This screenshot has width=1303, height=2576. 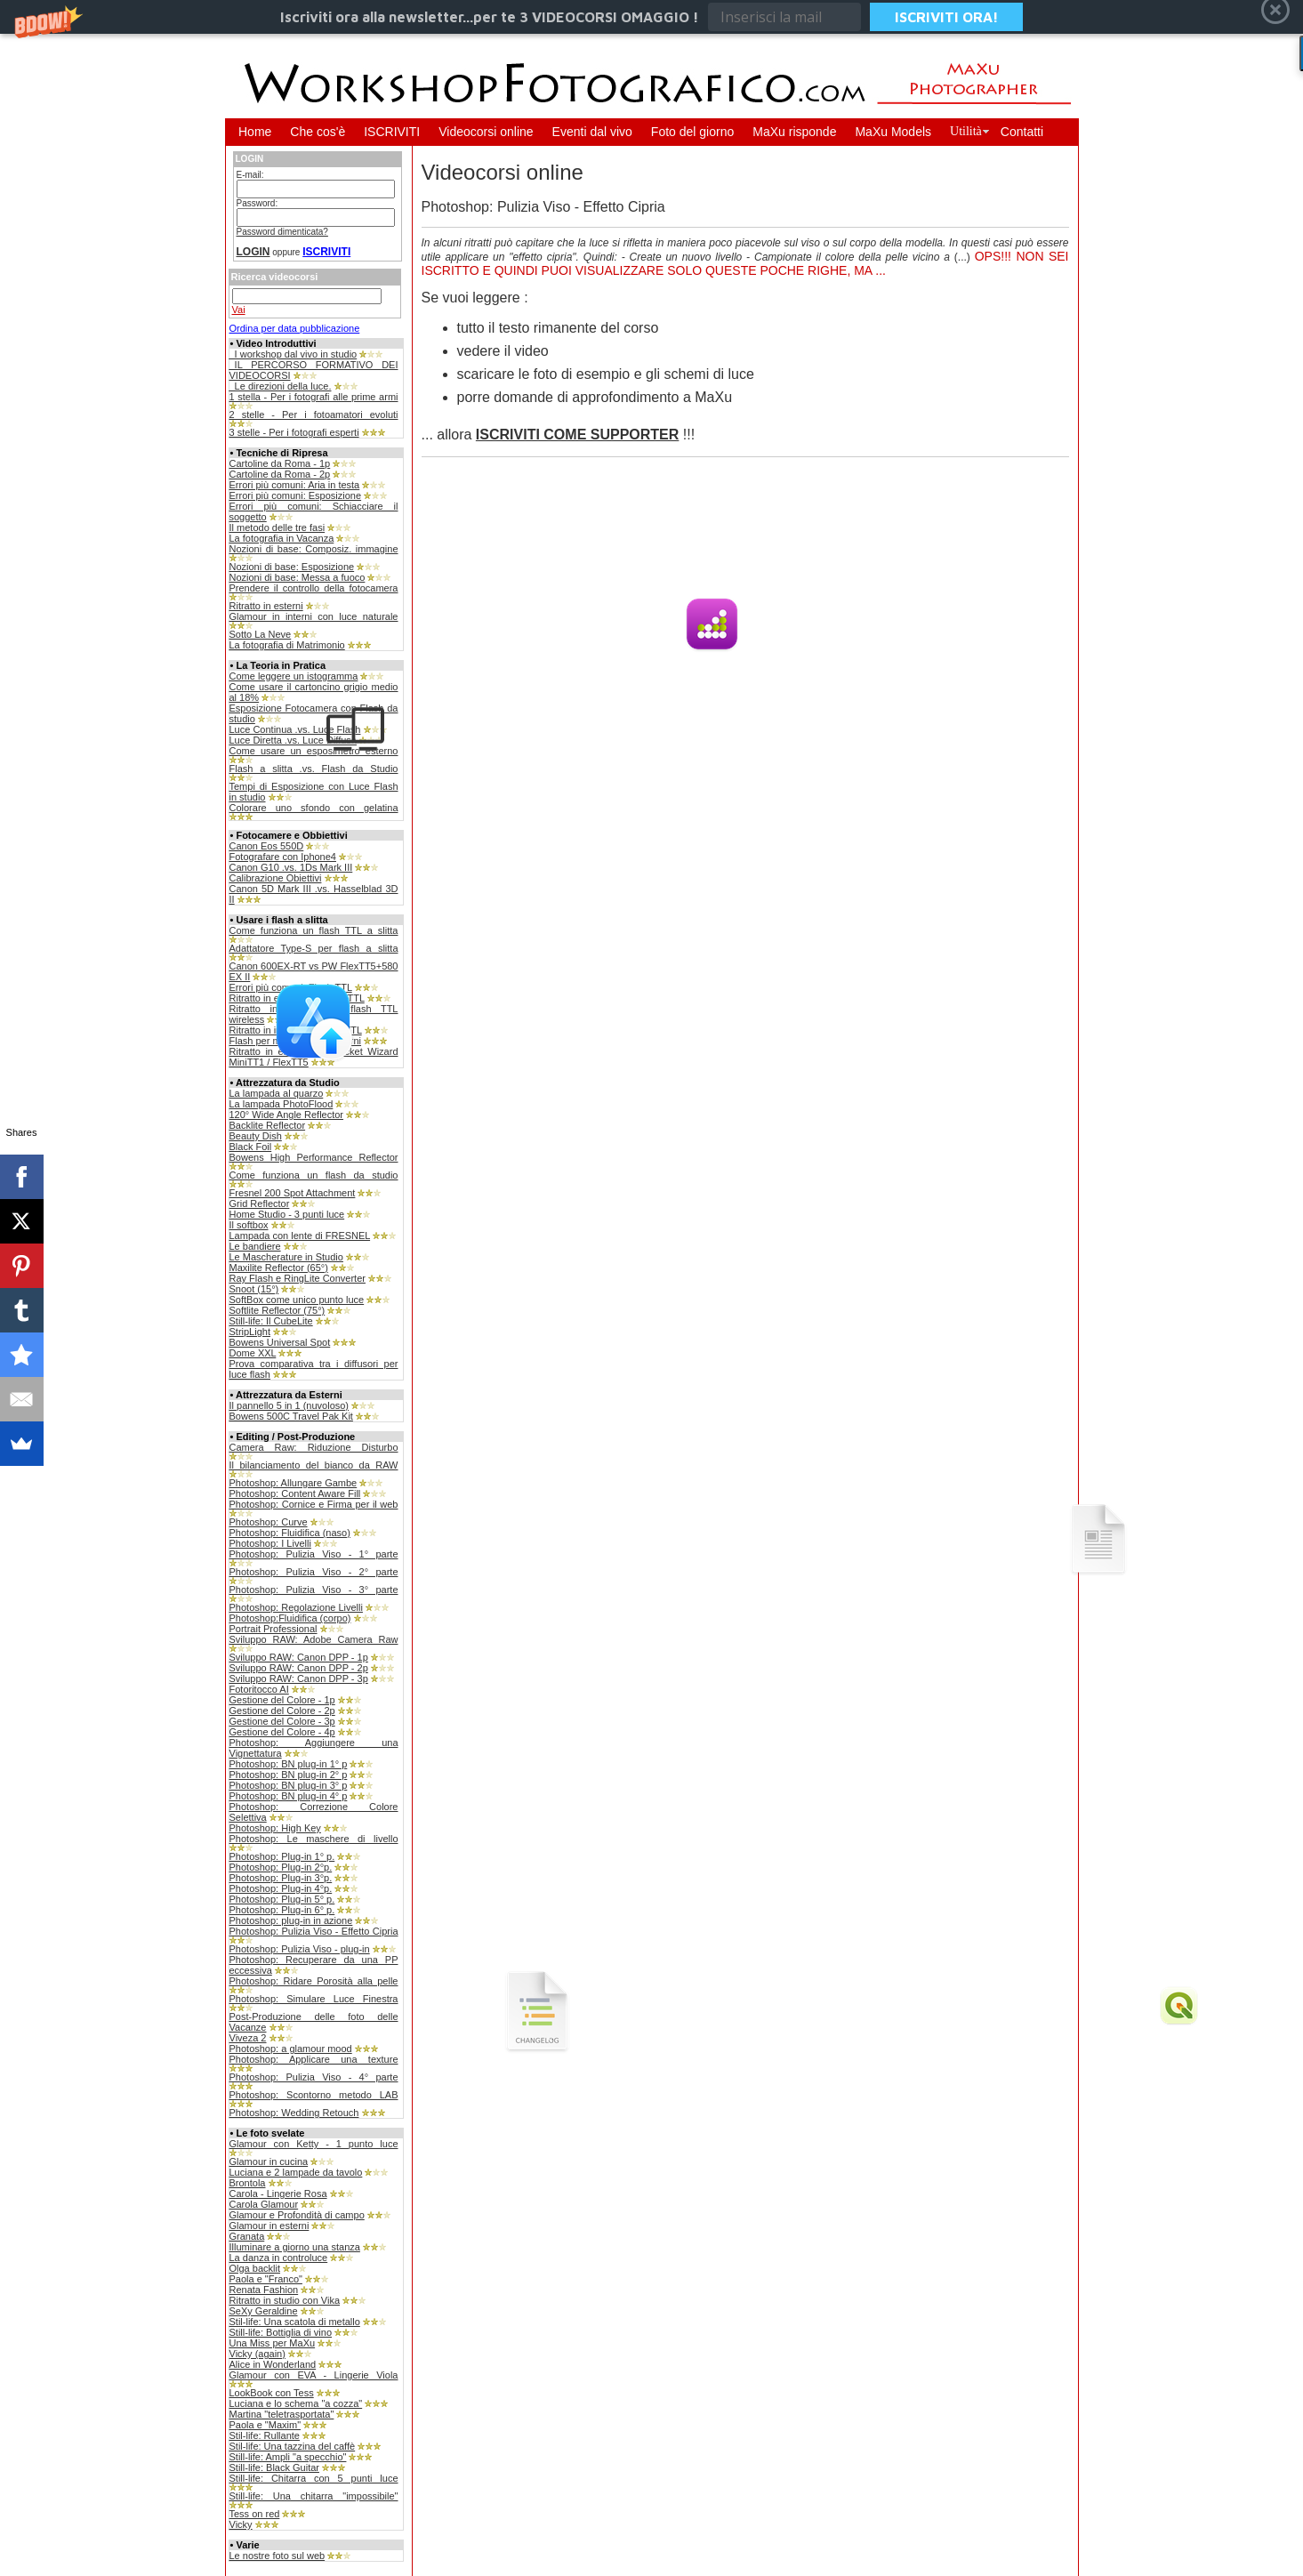 I want to click on changelog text file, so click(x=537, y=2012).